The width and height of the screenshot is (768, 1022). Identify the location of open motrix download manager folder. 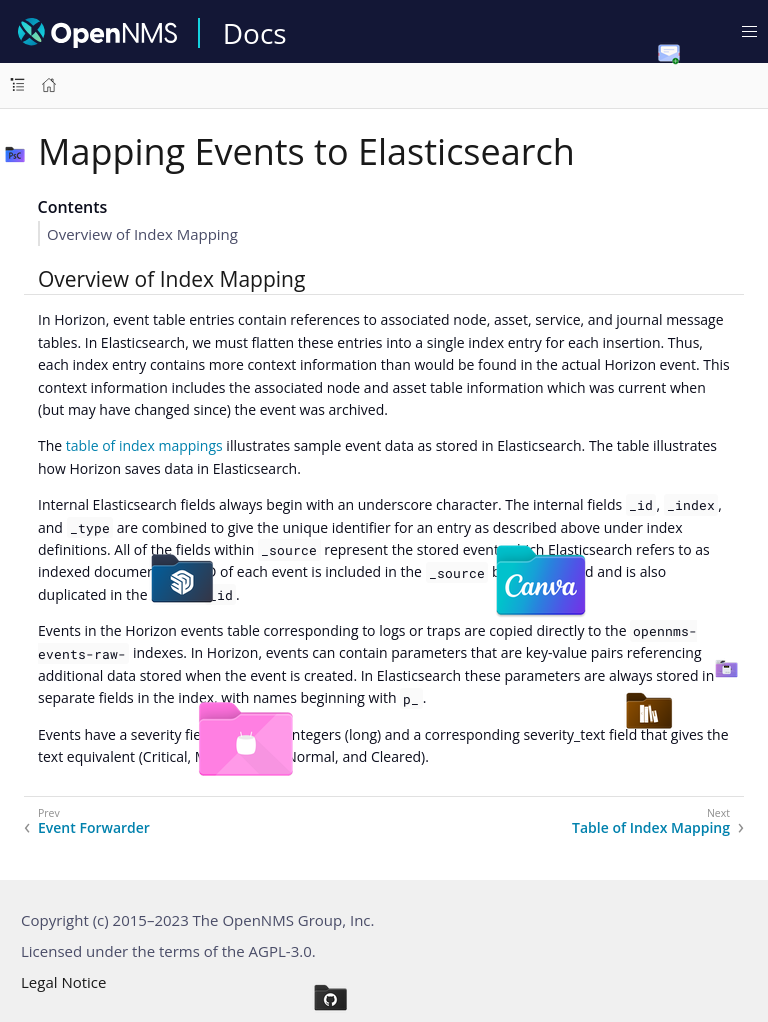
(726, 669).